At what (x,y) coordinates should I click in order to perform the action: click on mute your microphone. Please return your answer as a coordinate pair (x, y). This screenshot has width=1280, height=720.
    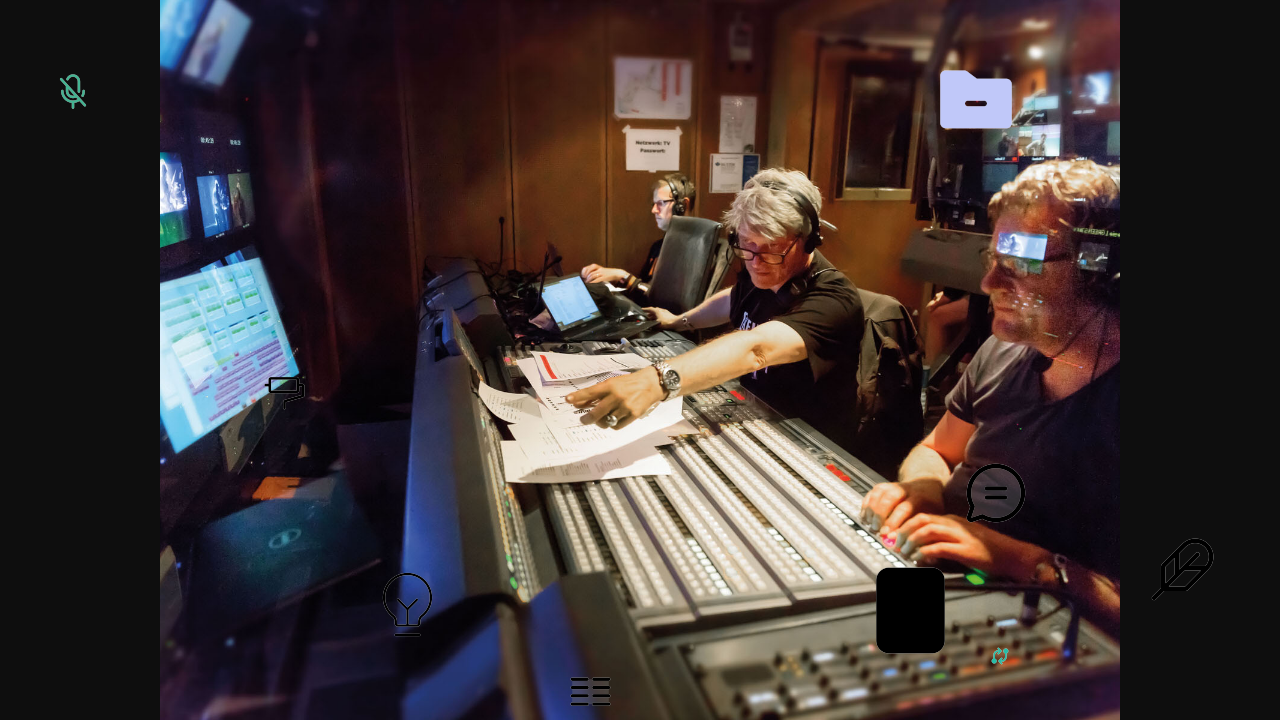
    Looking at the image, I should click on (73, 91).